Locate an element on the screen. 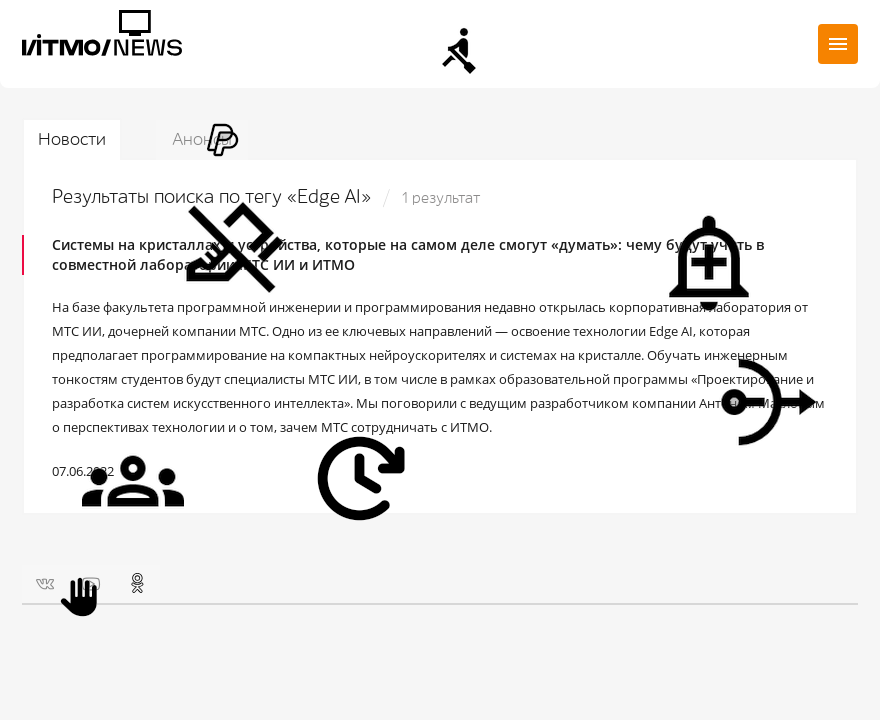 The image size is (880, 720). view or manage groups is located at coordinates (133, 481).